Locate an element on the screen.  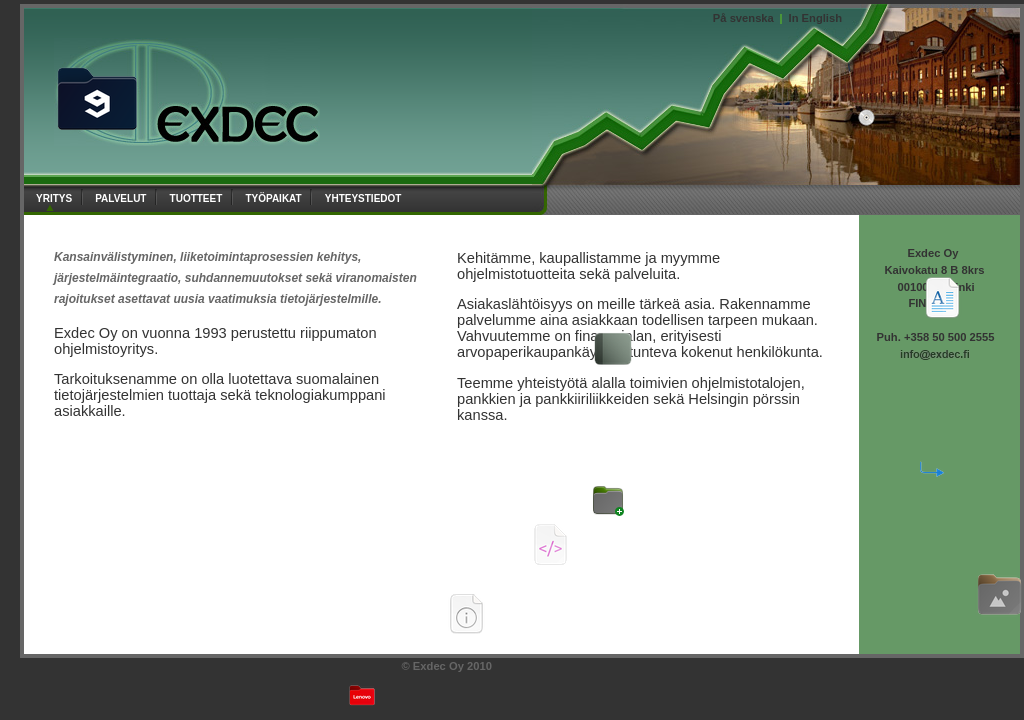
indicates a DVD-ROM drive or disc is located at coordinates (866, 117).